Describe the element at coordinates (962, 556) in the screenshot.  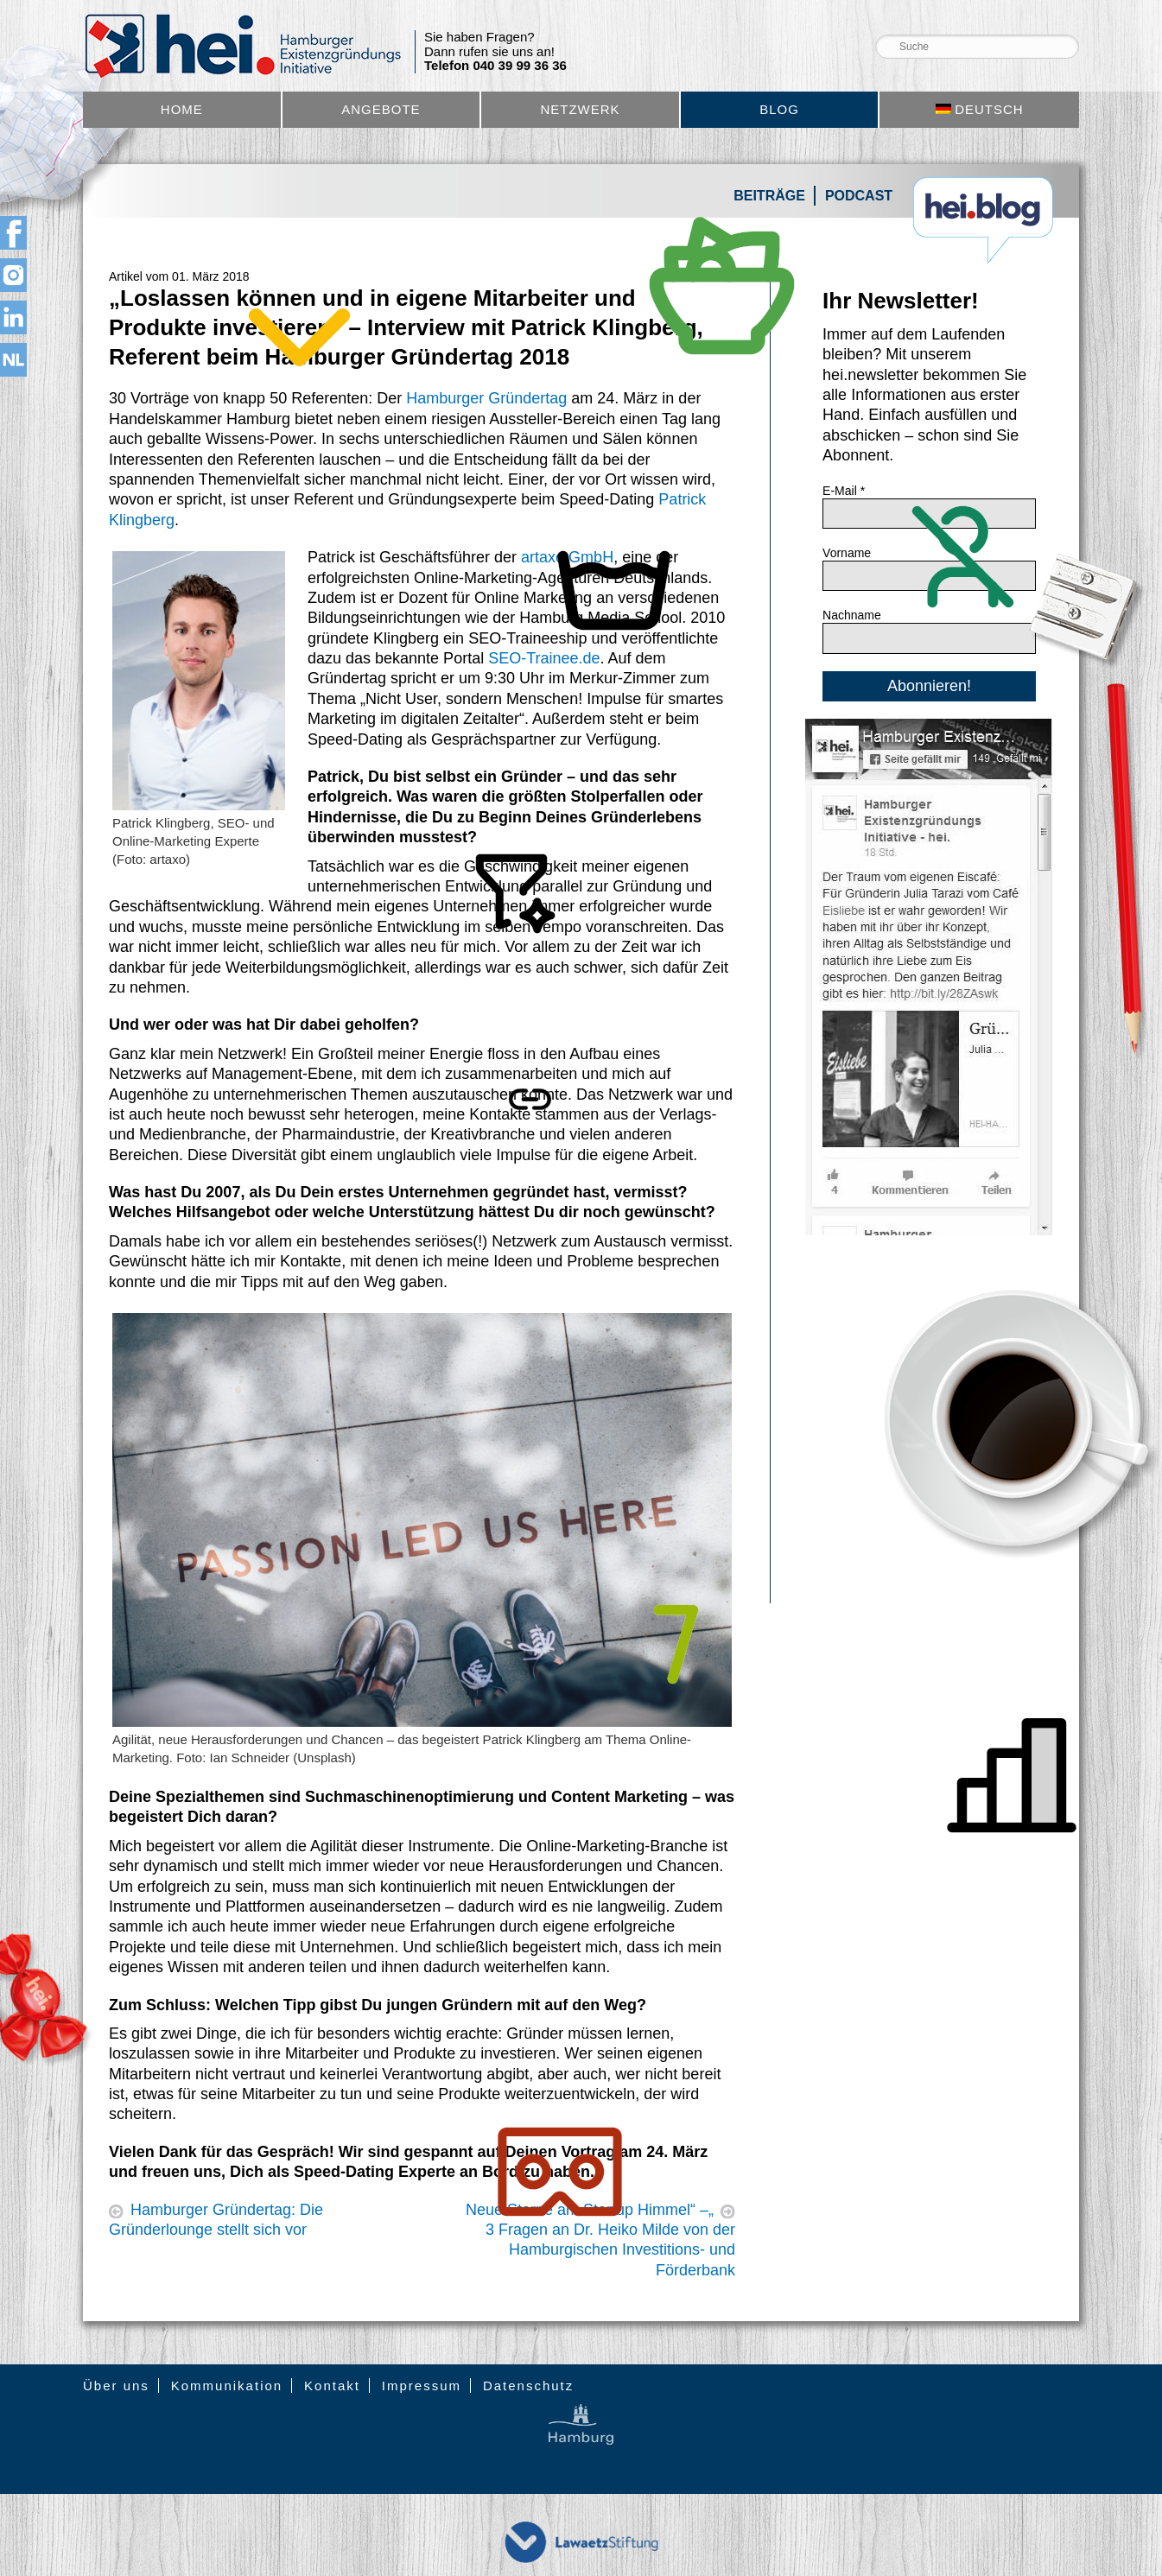
I see `user account disabled or deactivated` at that location.